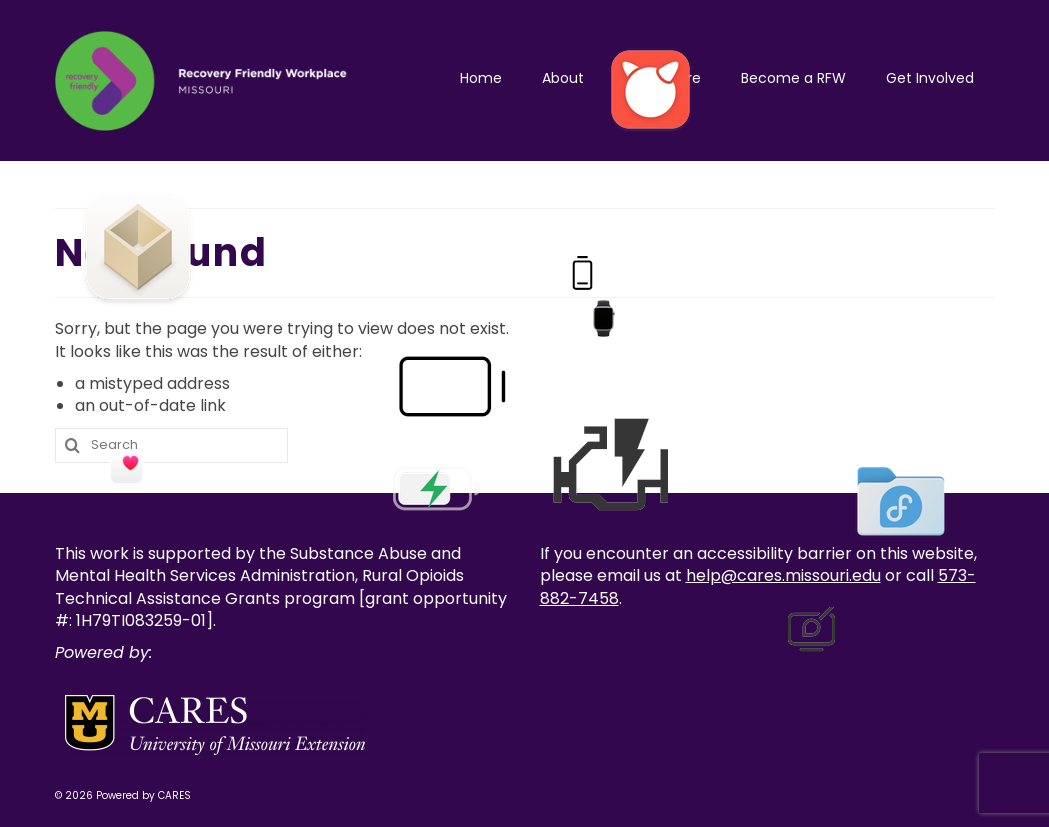  Describe the element at coordinates (603, 318) in the screenshot. I see `apple watch series 8 device icon` at that location.